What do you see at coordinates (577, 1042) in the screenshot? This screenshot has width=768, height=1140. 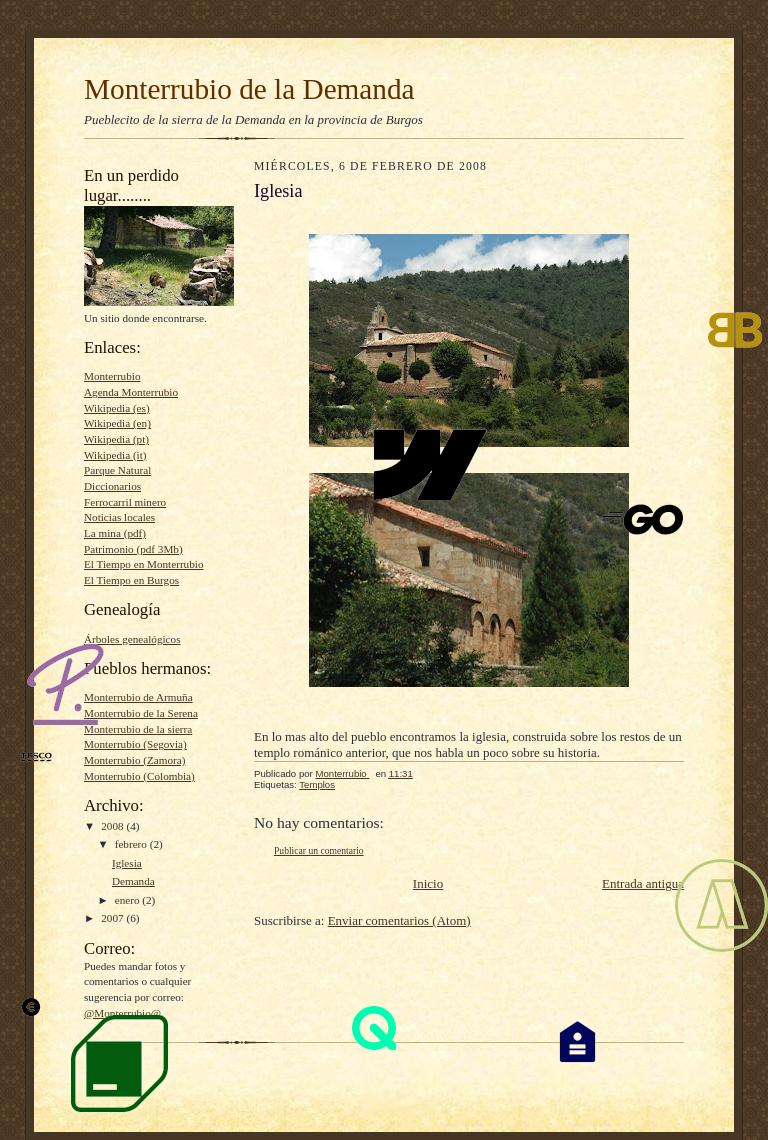 I see `view product pricing or deals` at bounding box center [577, 1042].